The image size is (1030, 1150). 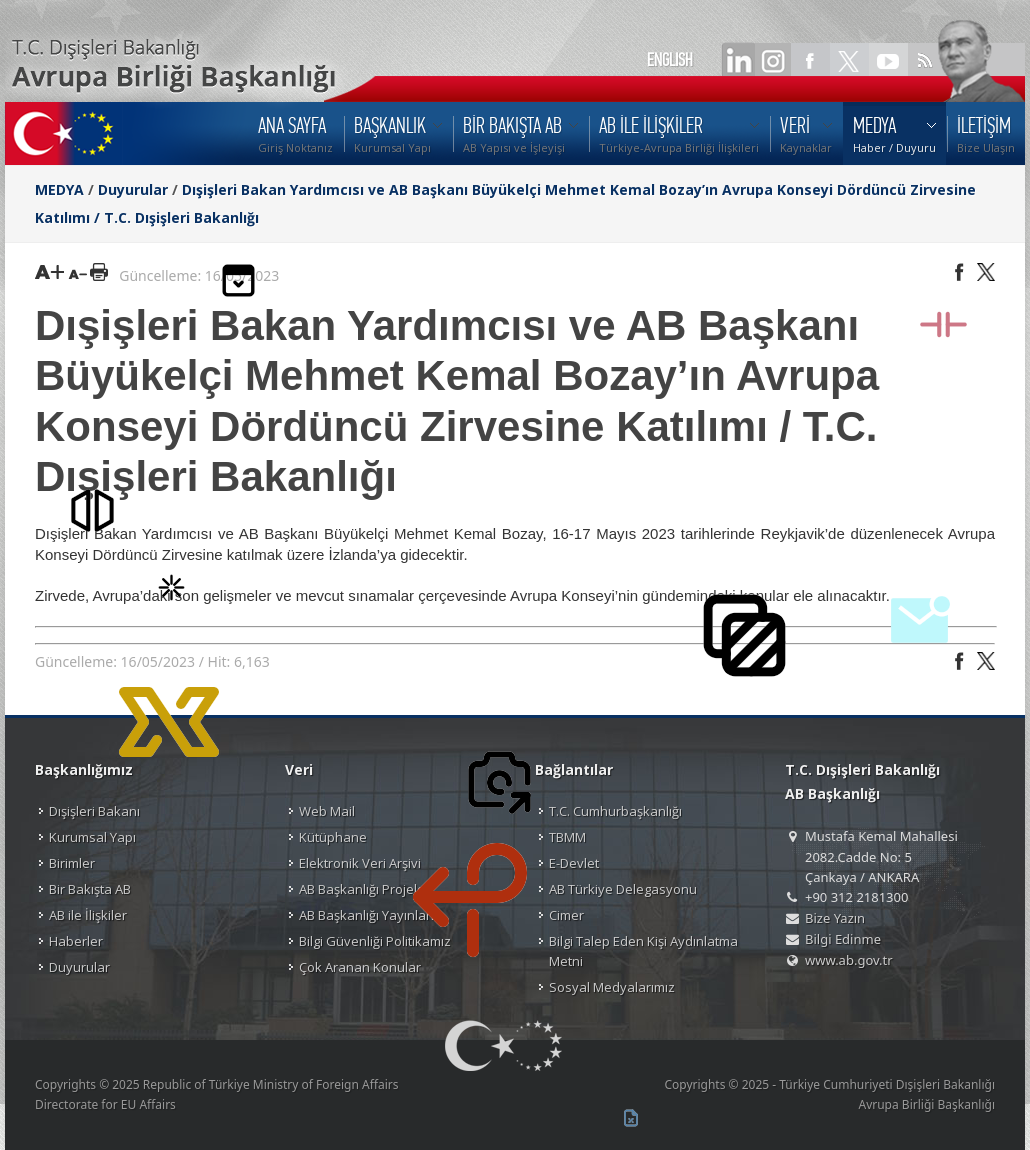 What do you see at coordinates (169, 722) in the screenshot?
I see `xdeep brand logo` at bounding box center [169, 722].